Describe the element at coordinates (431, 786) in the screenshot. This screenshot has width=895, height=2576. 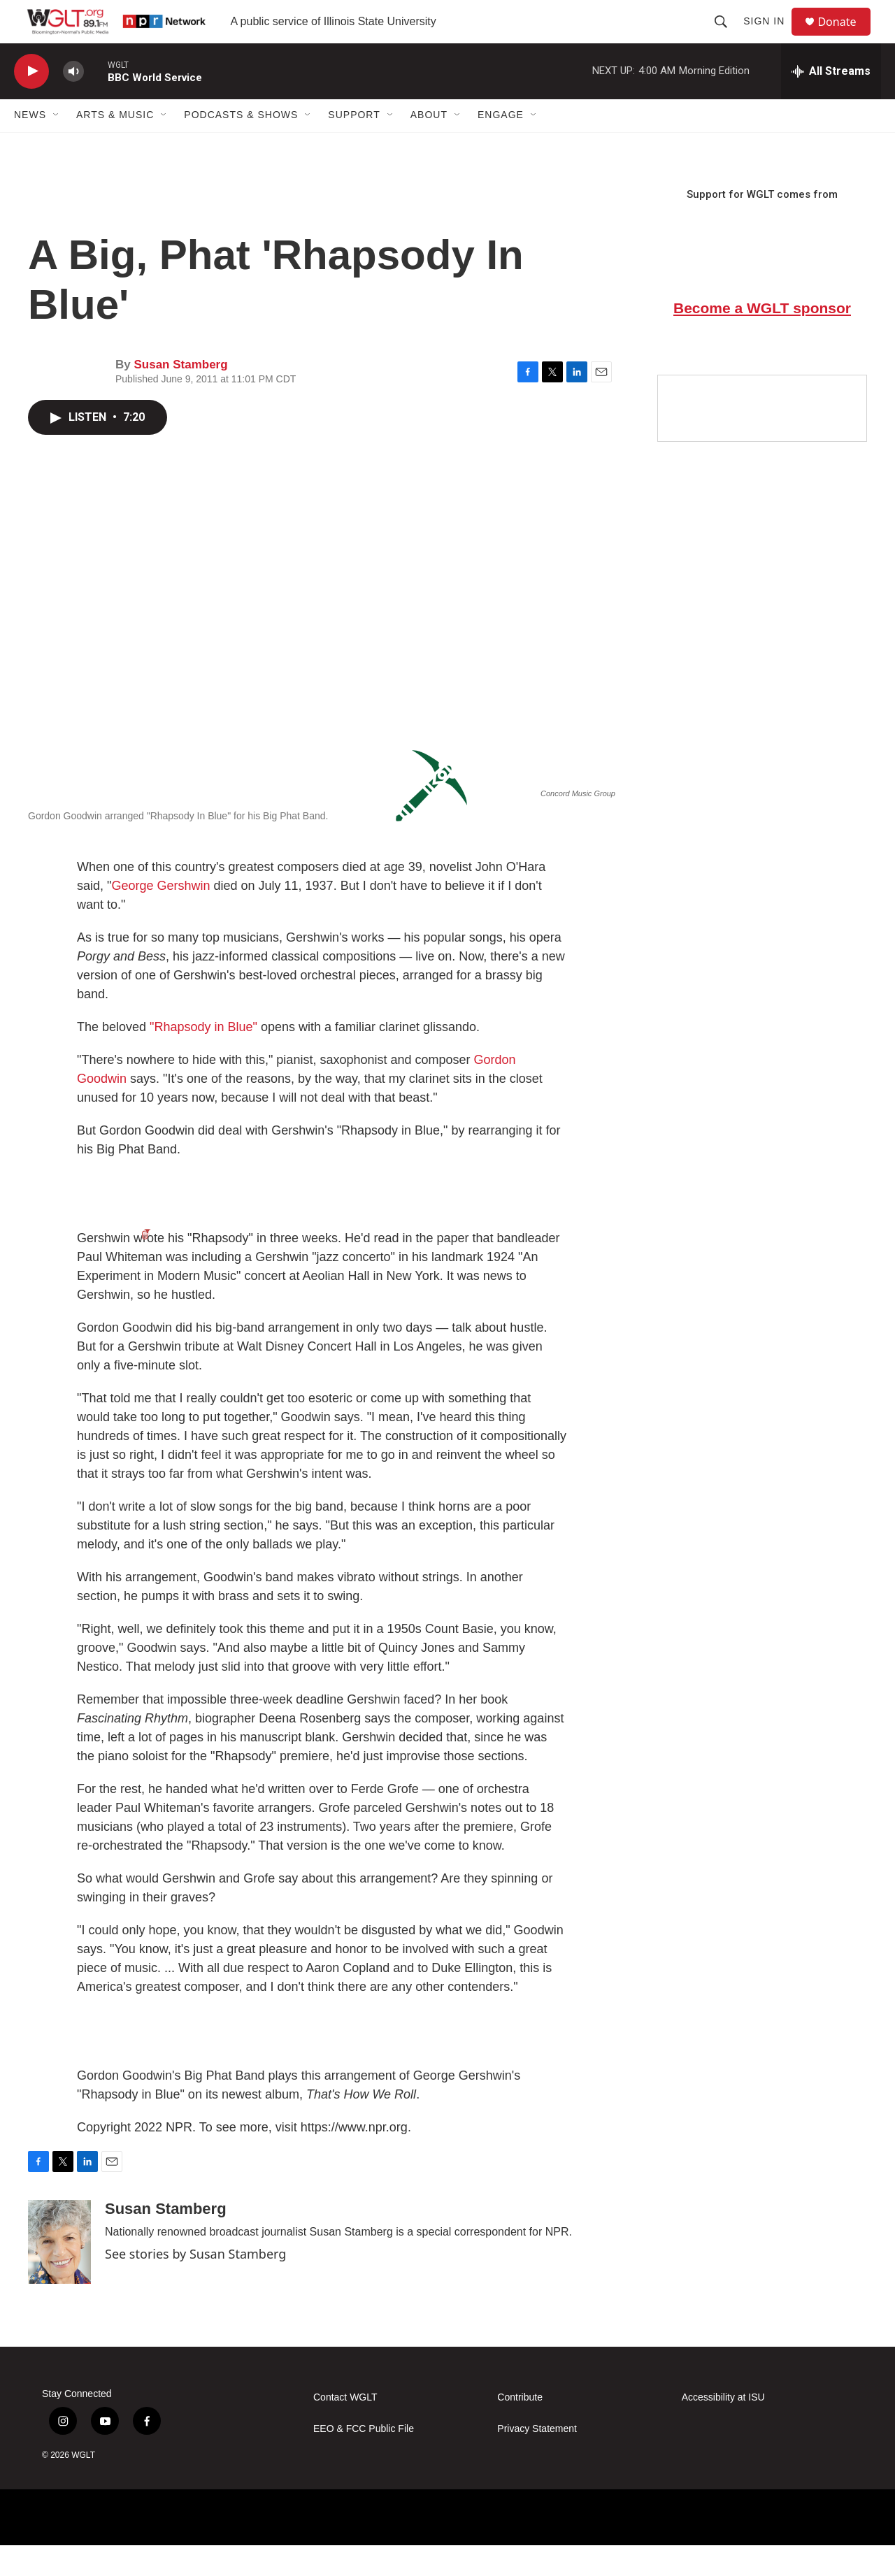
I see `select war pick weapon in game inventory` at that location.